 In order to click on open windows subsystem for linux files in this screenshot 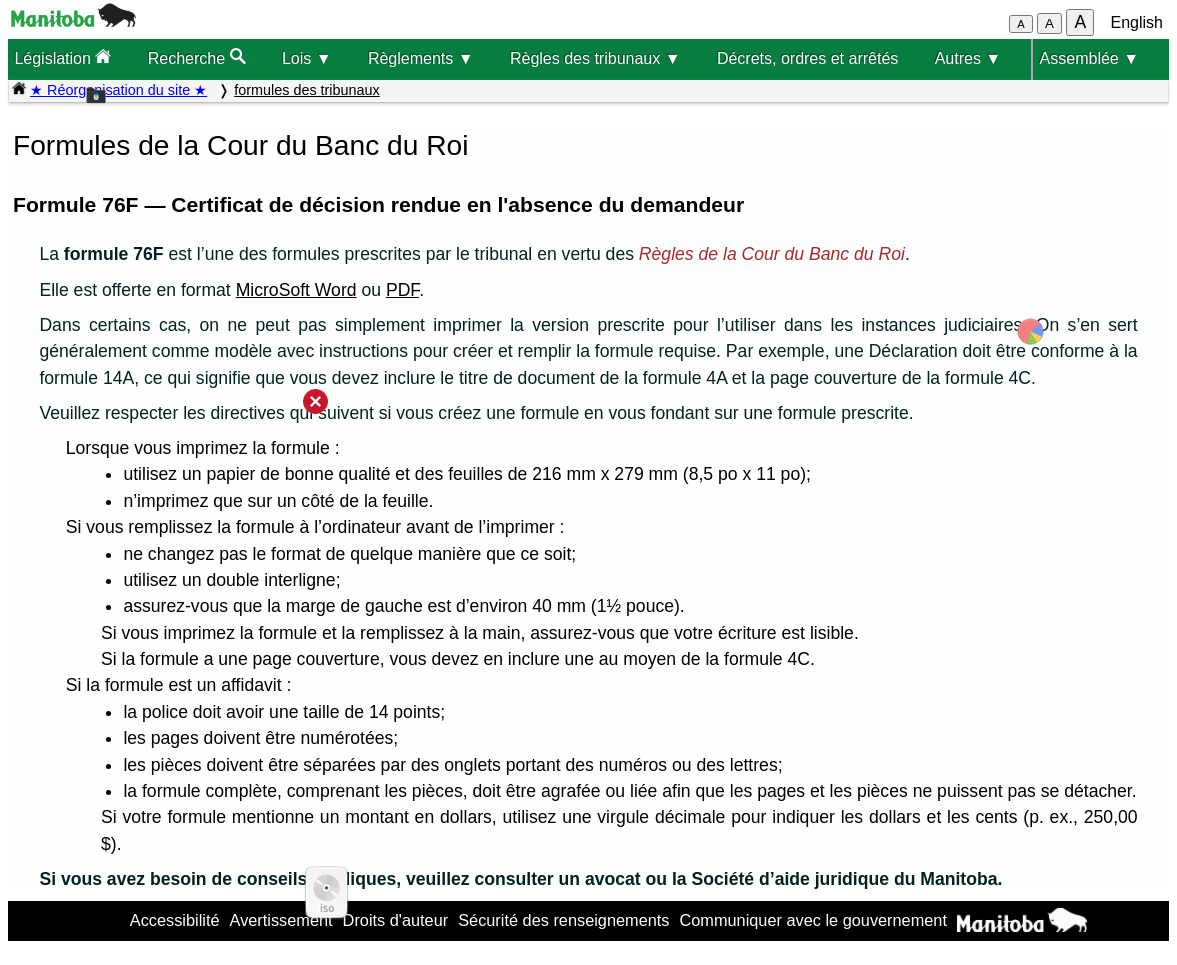, I will do `click(96, 96)`.